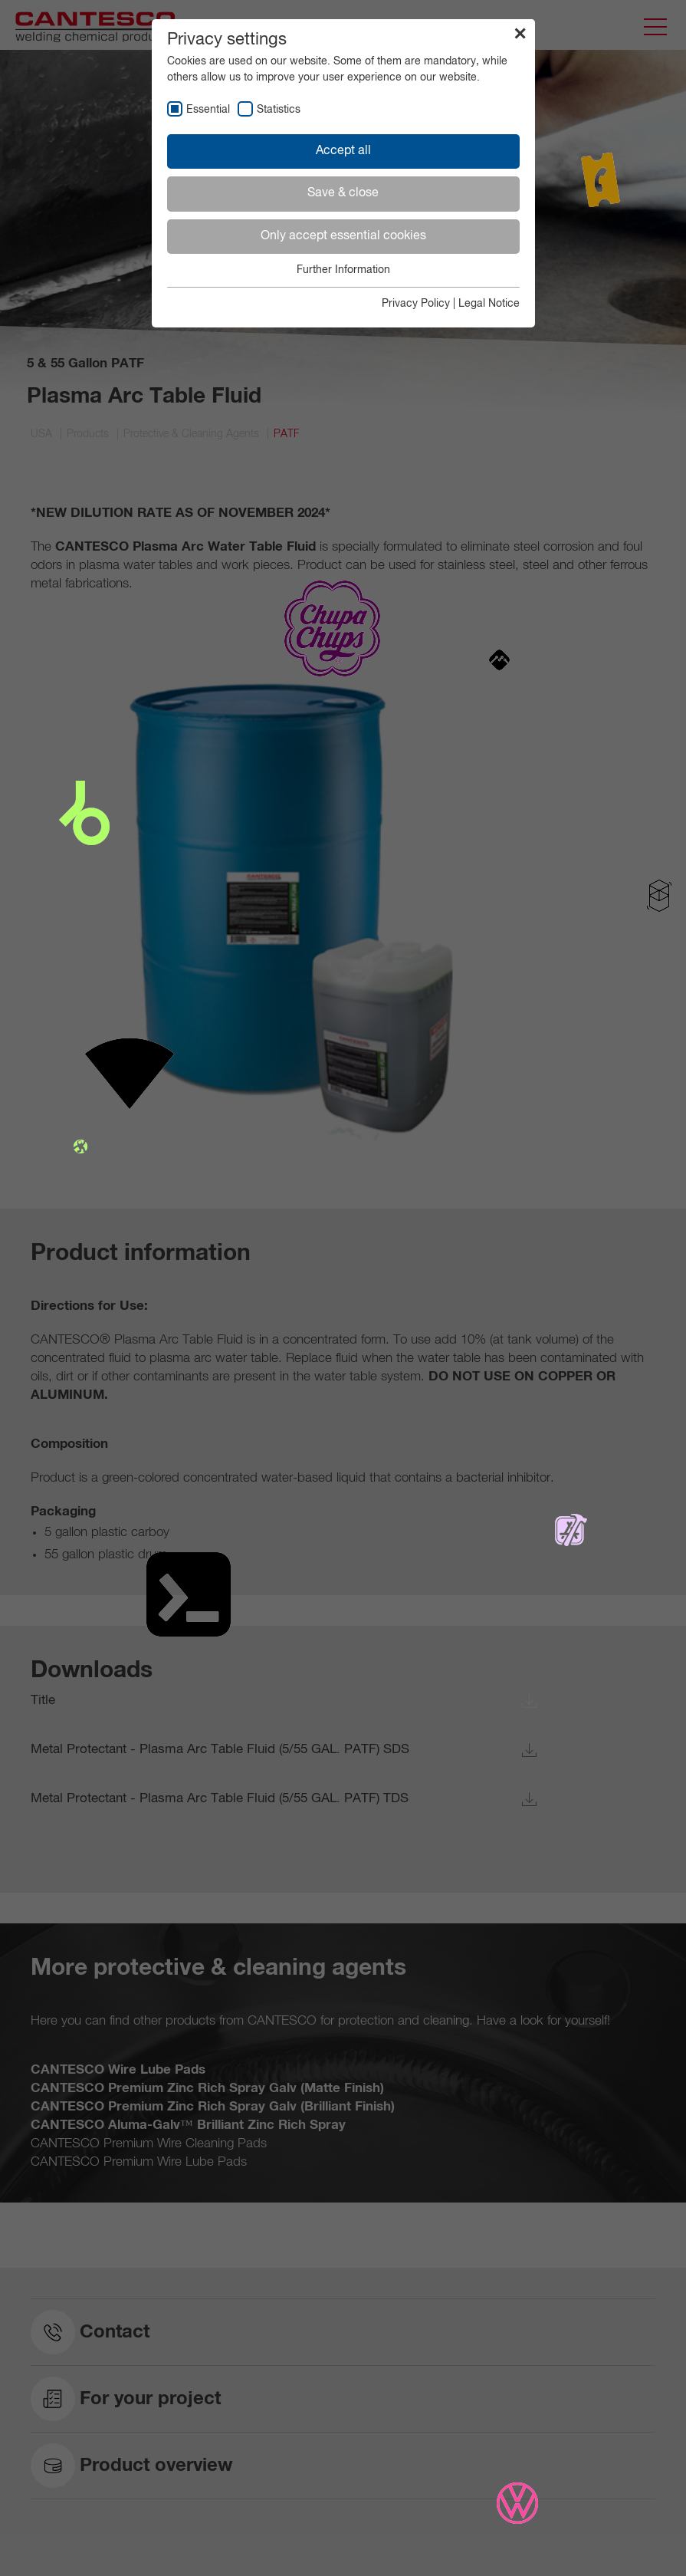  Describe the element at coordinates (499, 660) in the screenshot. I see `mongoose.ws logo` at that location.